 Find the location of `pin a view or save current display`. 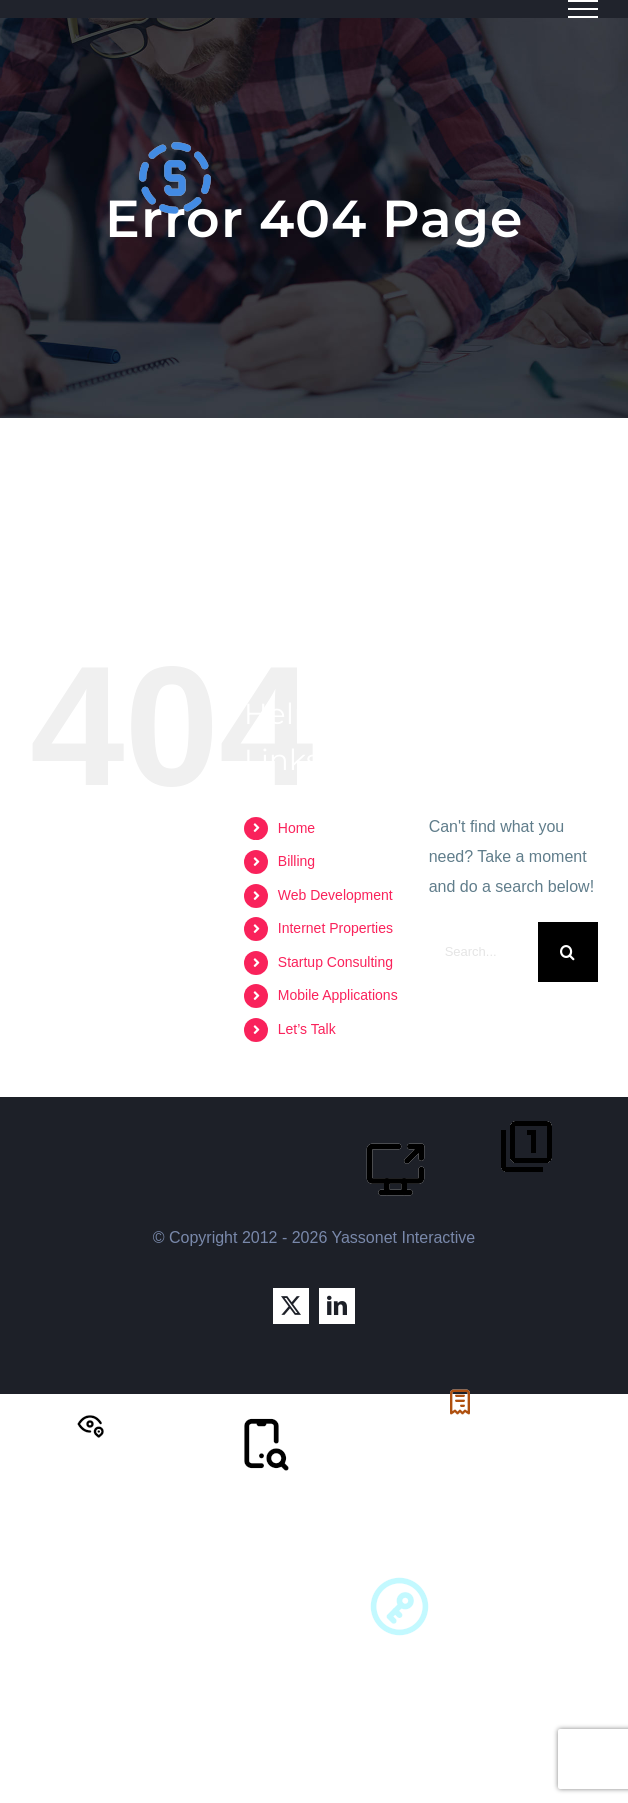

pin a view or save current display is located at coordinates (90, 1424).